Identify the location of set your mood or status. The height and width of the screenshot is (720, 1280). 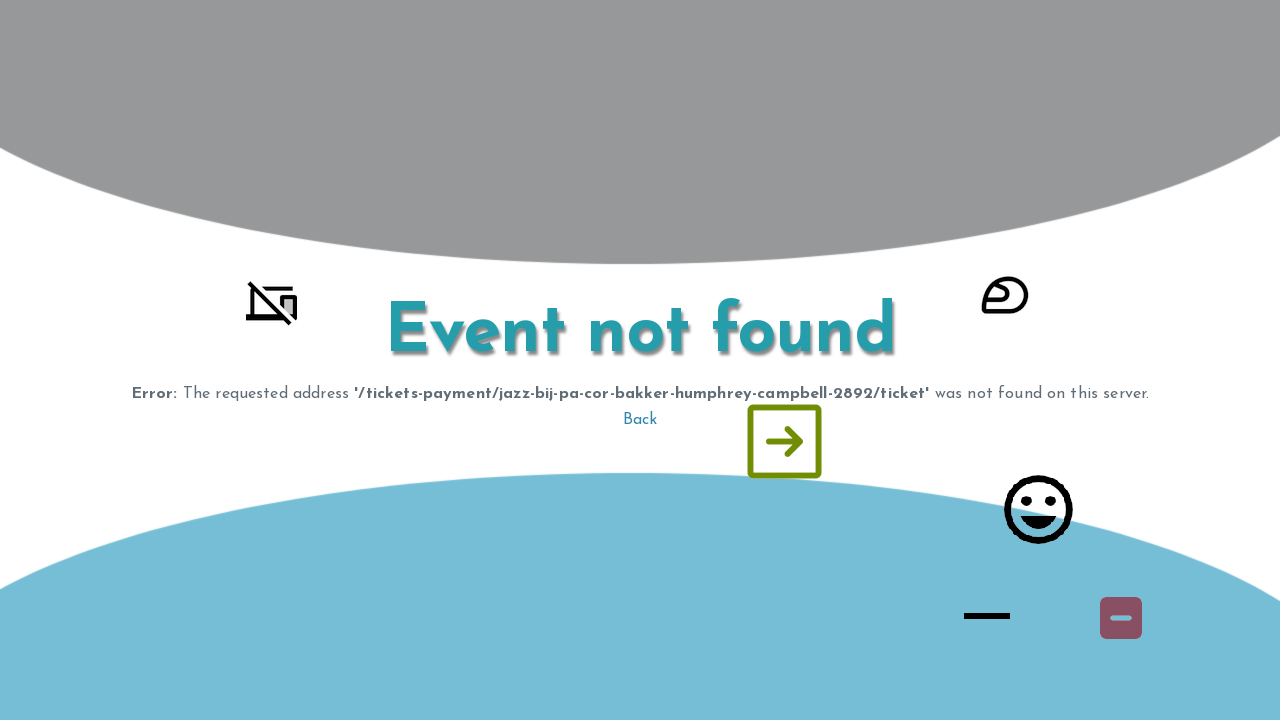
(1038, 509).